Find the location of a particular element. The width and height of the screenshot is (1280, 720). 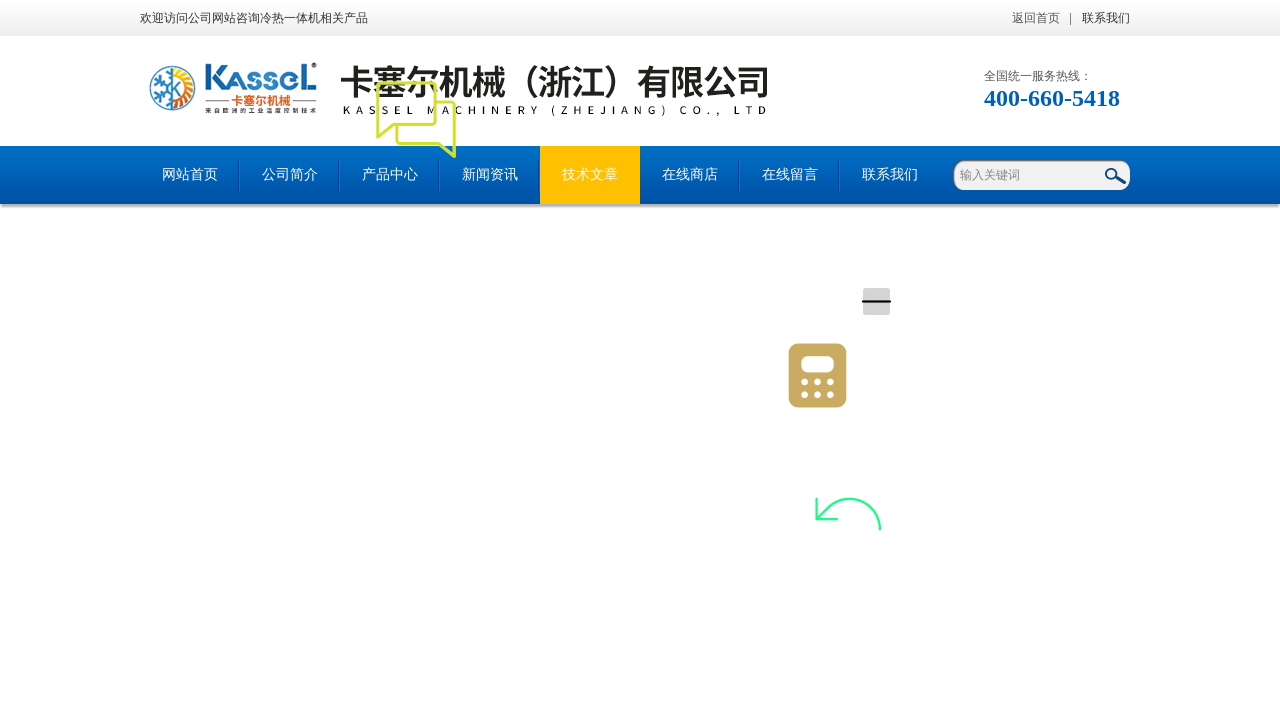

decrease quantity or value is located at coordinates (876, 301).